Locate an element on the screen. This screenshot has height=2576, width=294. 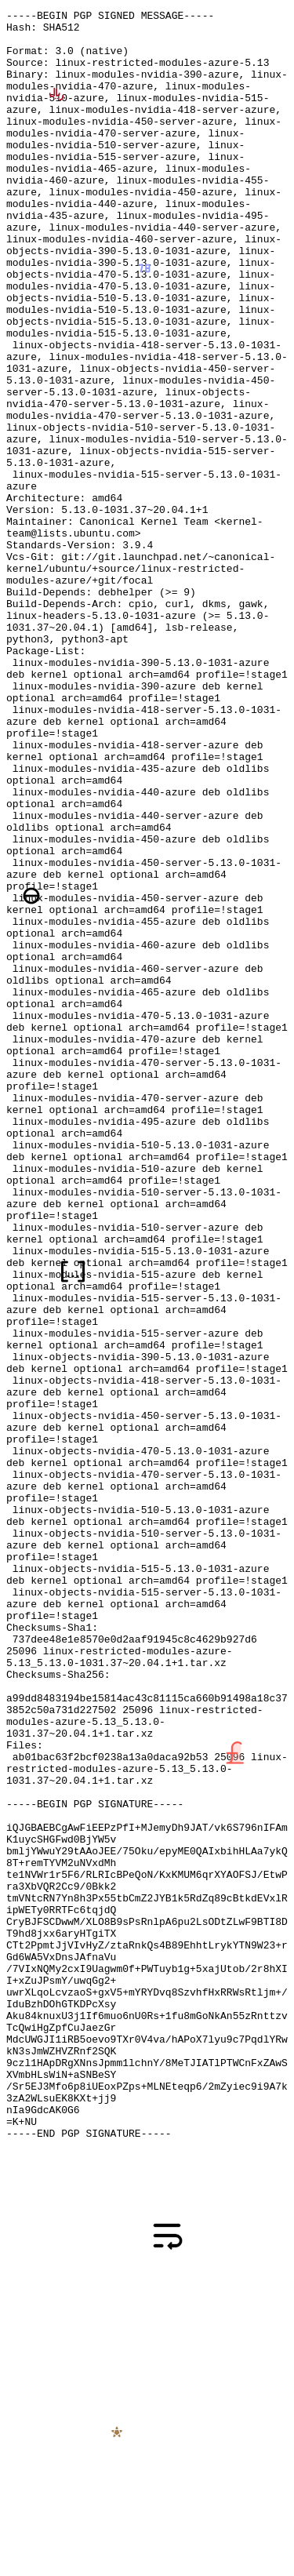
toggle text wrapping in a document or editor is located at coordinates (167, 2236).